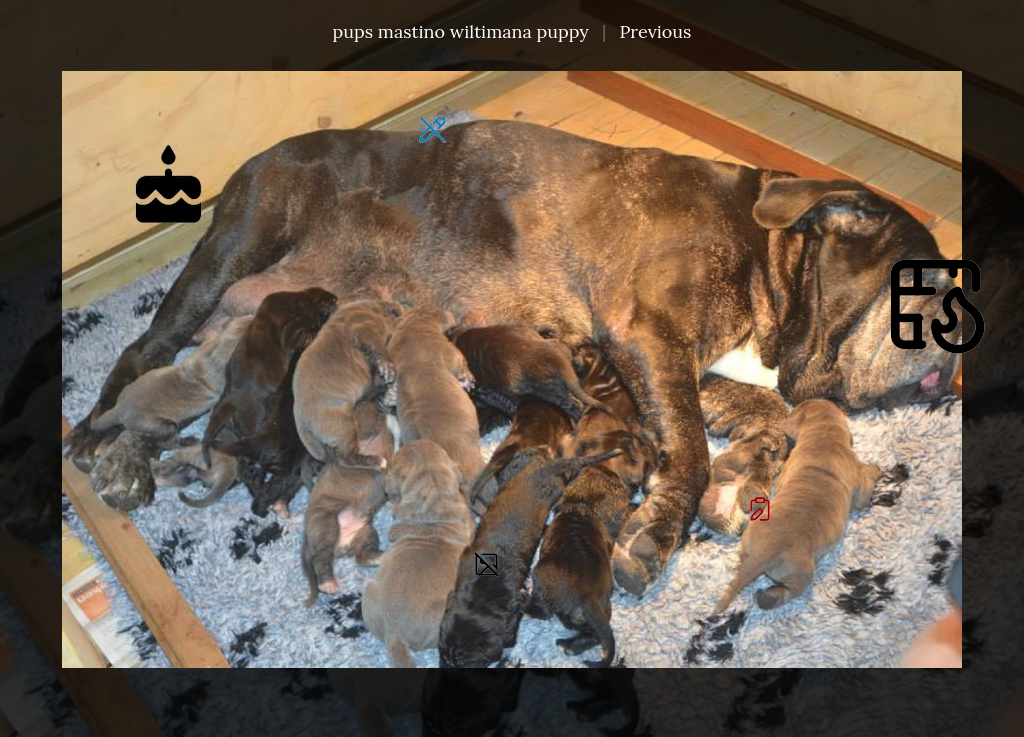 This screenshot has height=737, width=1024. What do you see at coordinates (486, 564) in the screenshot?
I see `image failed to load` at bounding box center [486, 564].